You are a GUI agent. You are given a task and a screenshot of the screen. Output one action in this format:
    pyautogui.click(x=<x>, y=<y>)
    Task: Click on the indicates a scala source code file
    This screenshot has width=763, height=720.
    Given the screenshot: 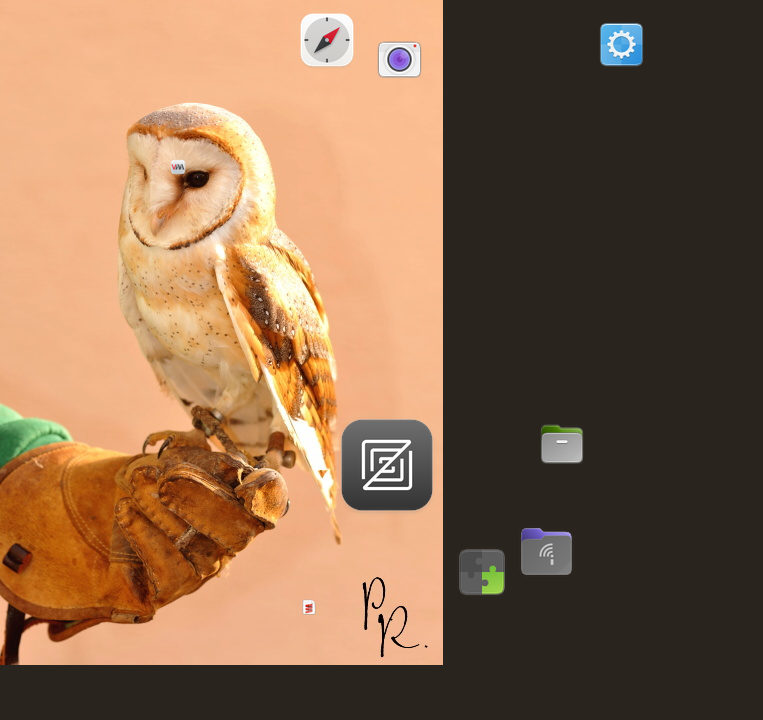 What is the action you would take?
    pyautogui.click(x=309, y=607)
    